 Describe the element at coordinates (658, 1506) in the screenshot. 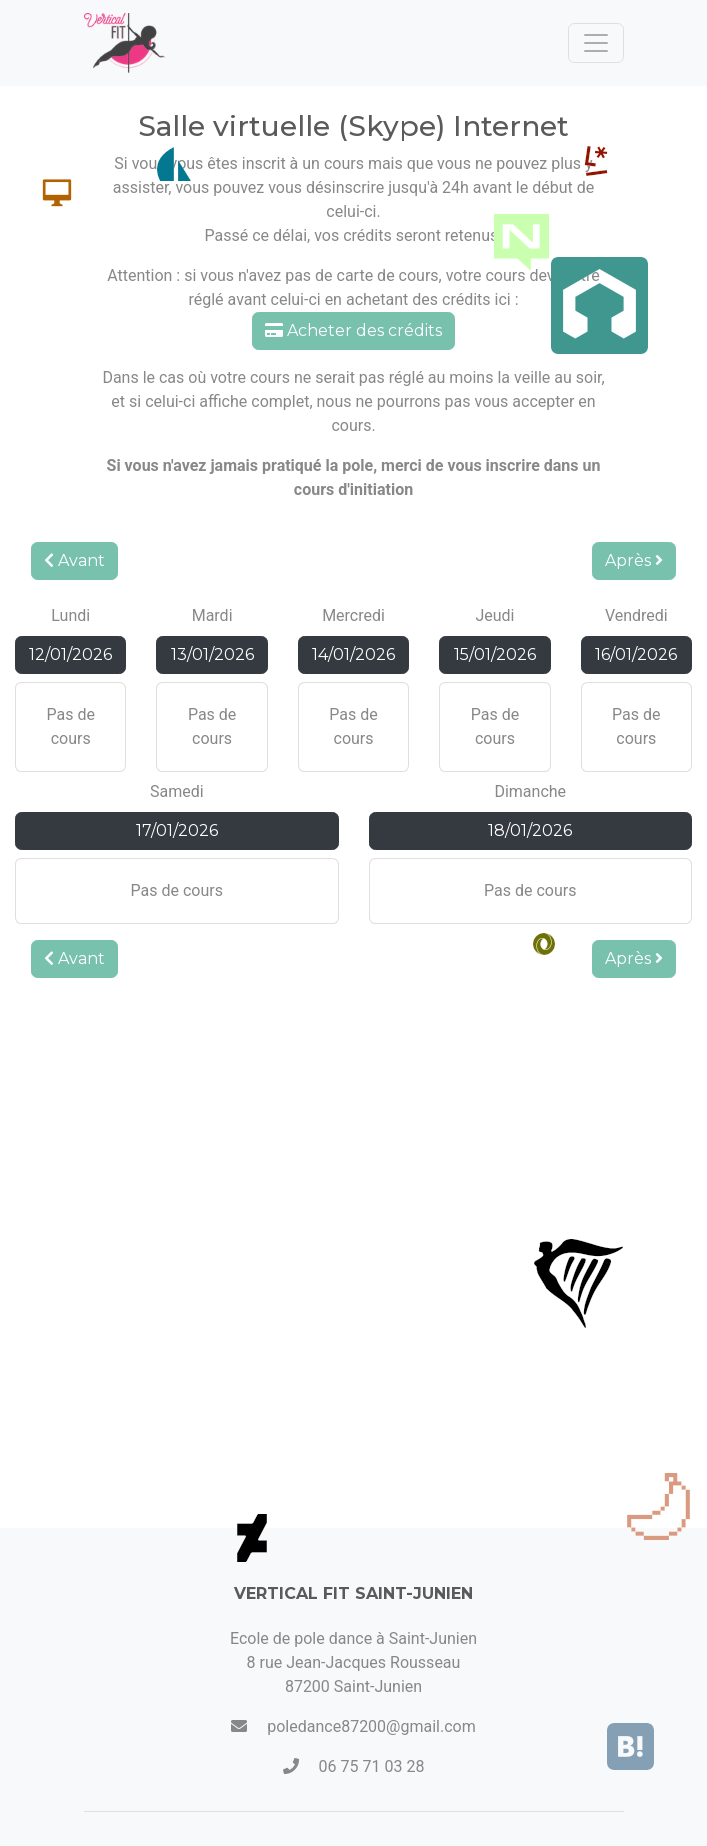

I see `visit gamebanana website` at that location.